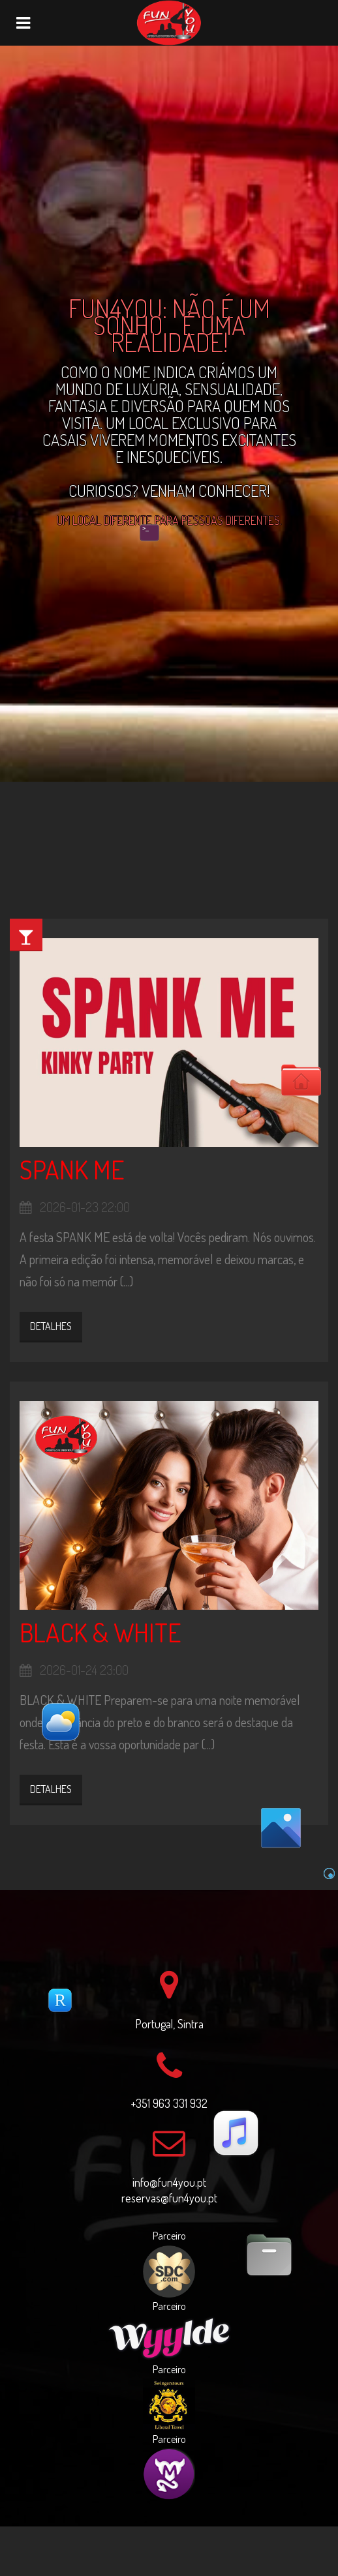 This screenshot has height=2576, width=338. Describe the element at coordinates (301, 1080) in the screenshot. I see `access your home folder` at that location.